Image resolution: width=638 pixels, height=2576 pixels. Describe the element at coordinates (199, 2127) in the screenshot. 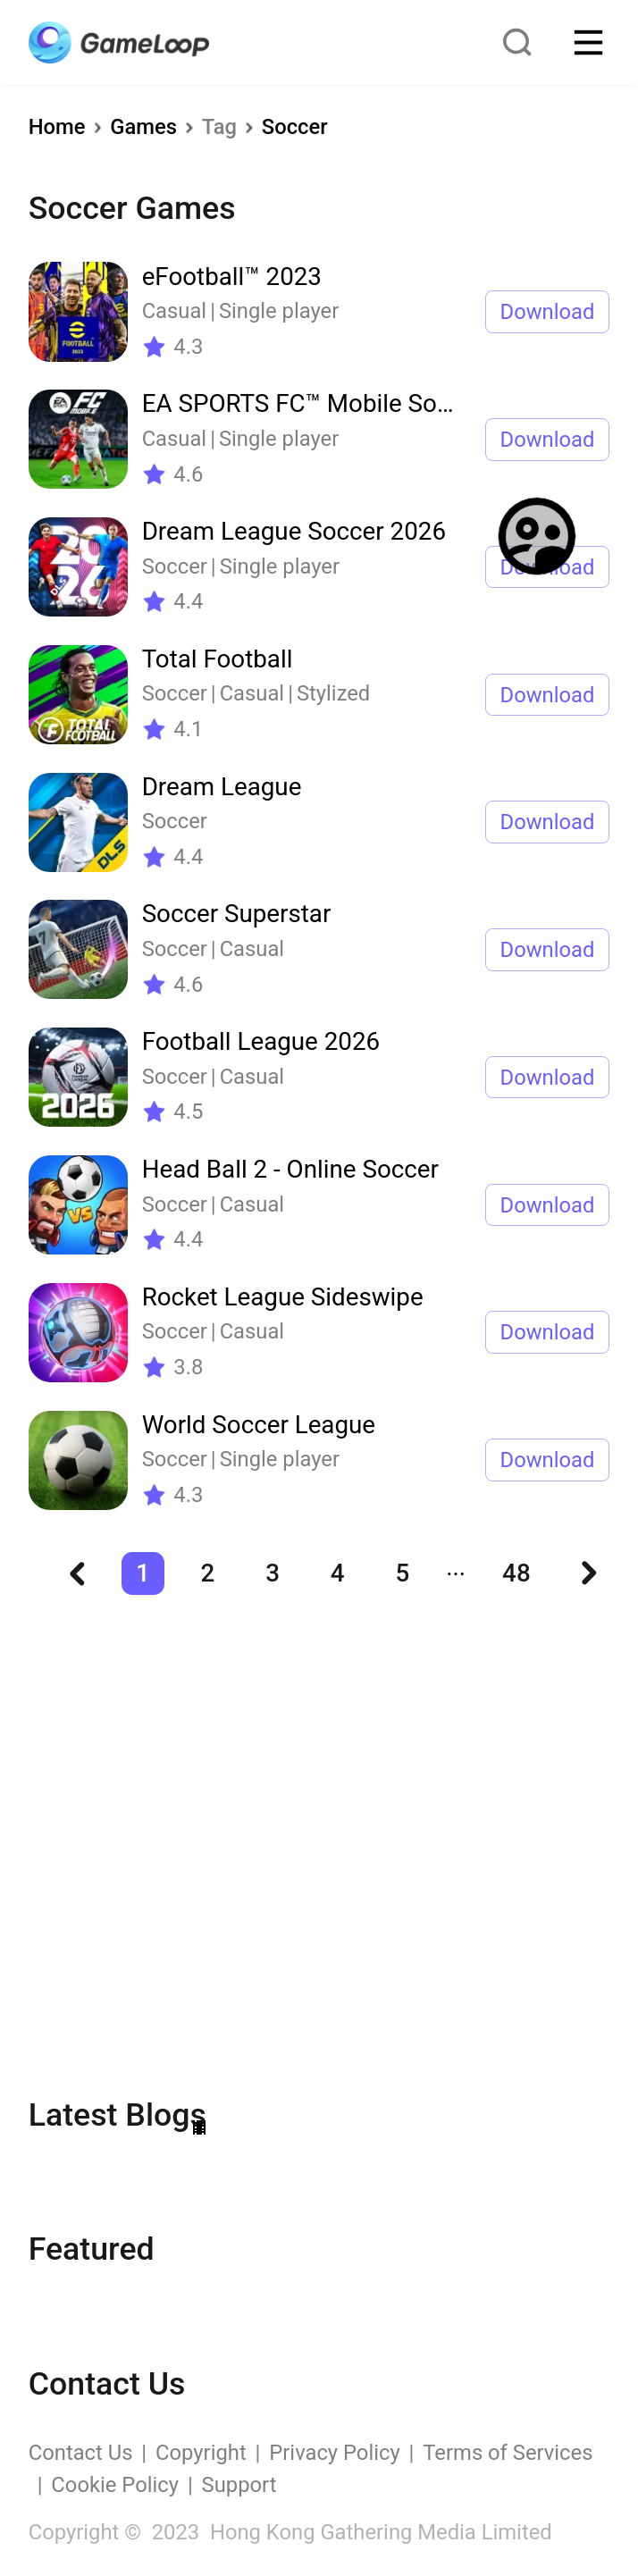

I see `access movies or theater showtimes` at that location.